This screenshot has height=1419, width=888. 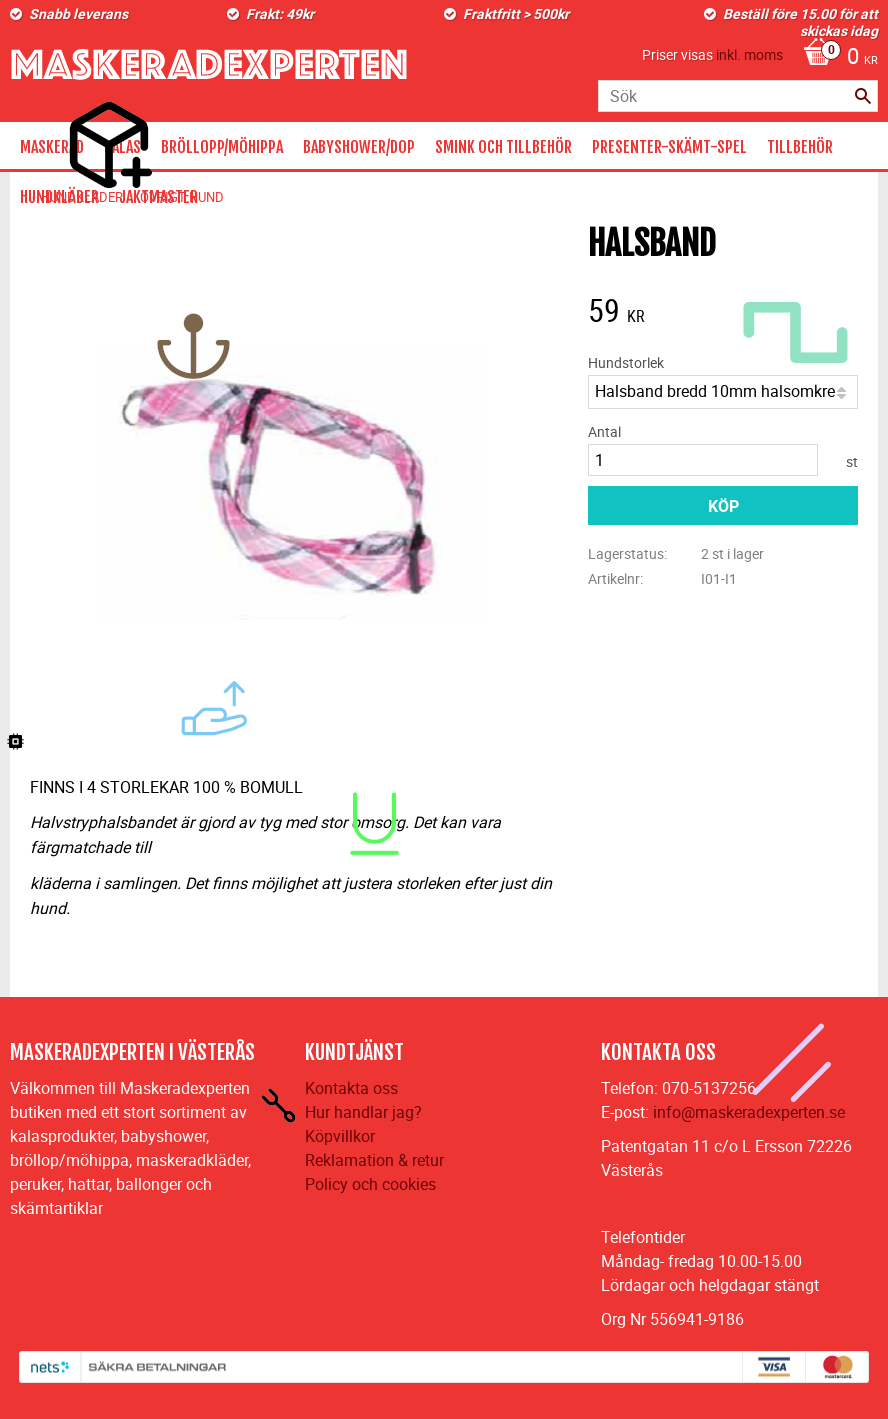 What do you see at coordinates (793, 1064) in the screenshot?
I see `indicates signal strength or connectivity level` at bounding box center [793, 1064].